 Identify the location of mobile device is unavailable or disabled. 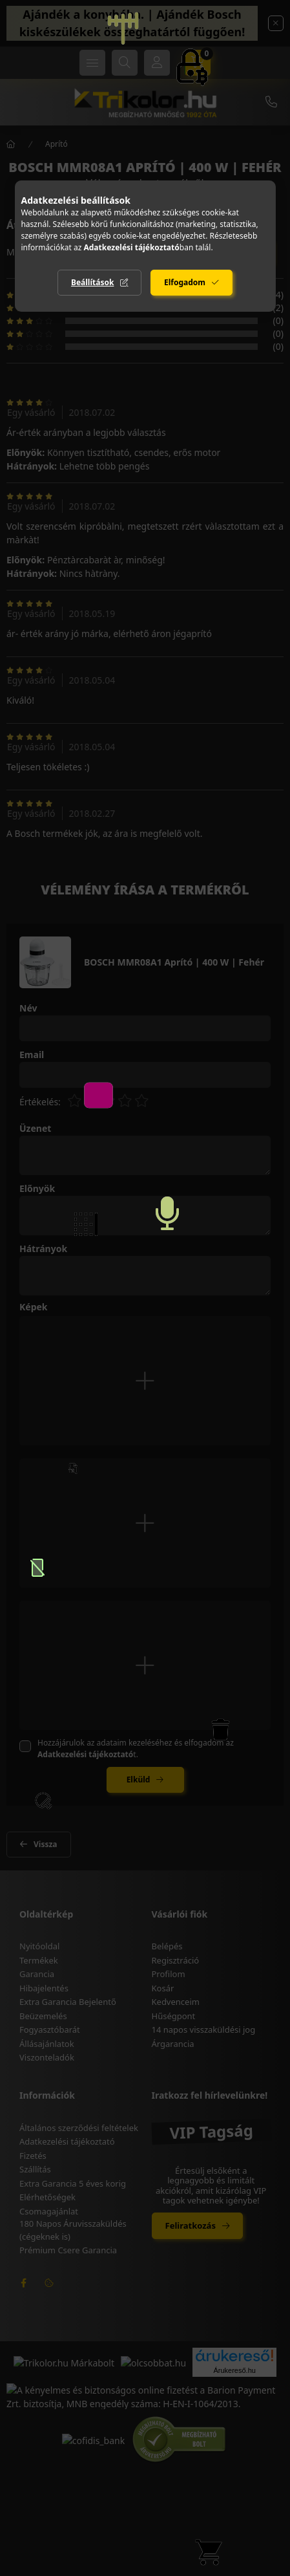
(37, 1568).